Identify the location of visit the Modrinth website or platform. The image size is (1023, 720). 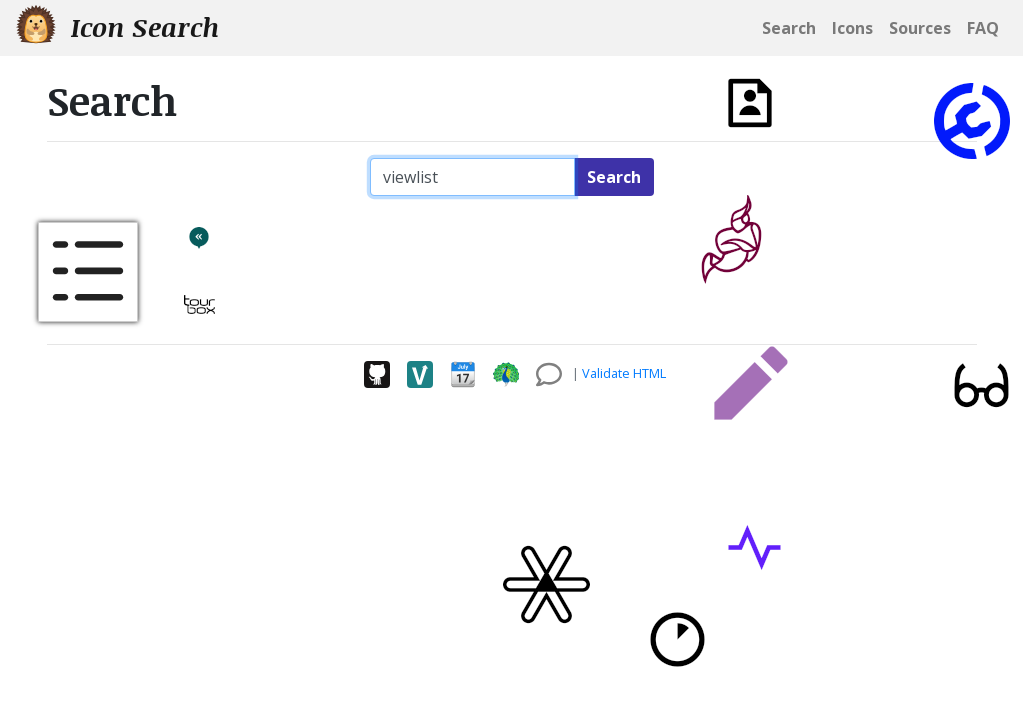
(972, 121).